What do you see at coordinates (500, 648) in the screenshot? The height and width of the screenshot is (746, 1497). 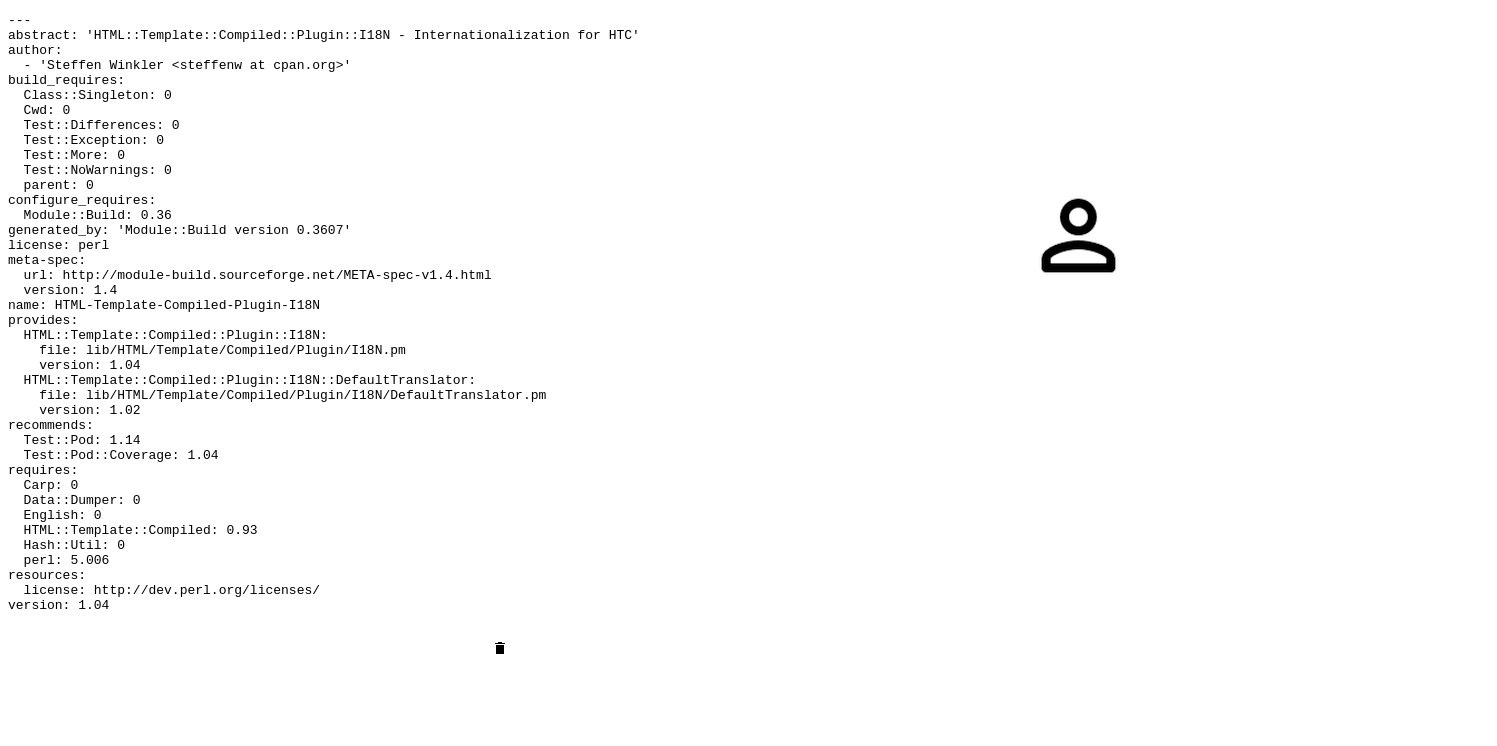 I see `delete selected item` at bounding box center [500, 648].